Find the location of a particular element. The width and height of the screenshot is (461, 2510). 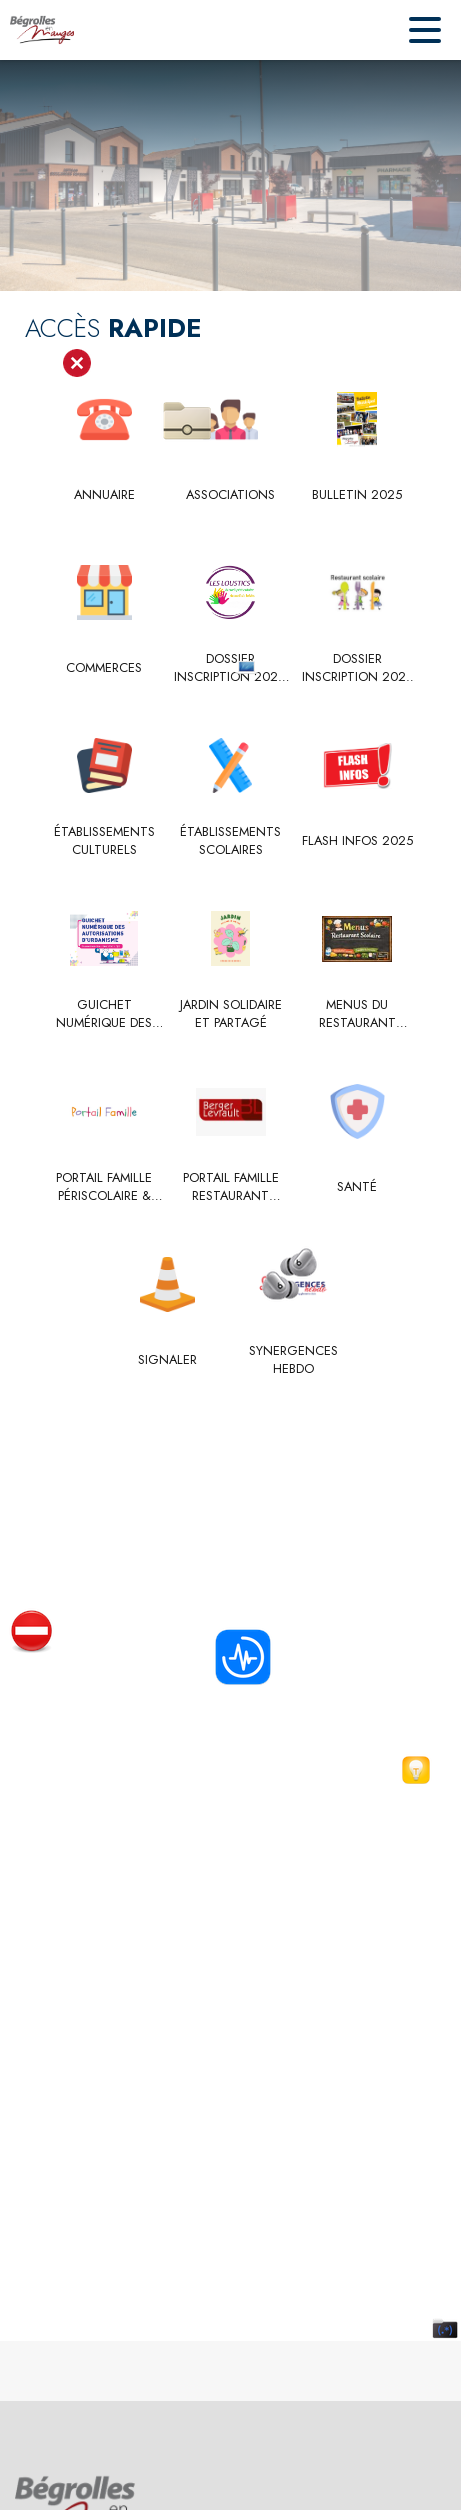

folder containing pokémon game files or assets is located at coordinates (187, 422).